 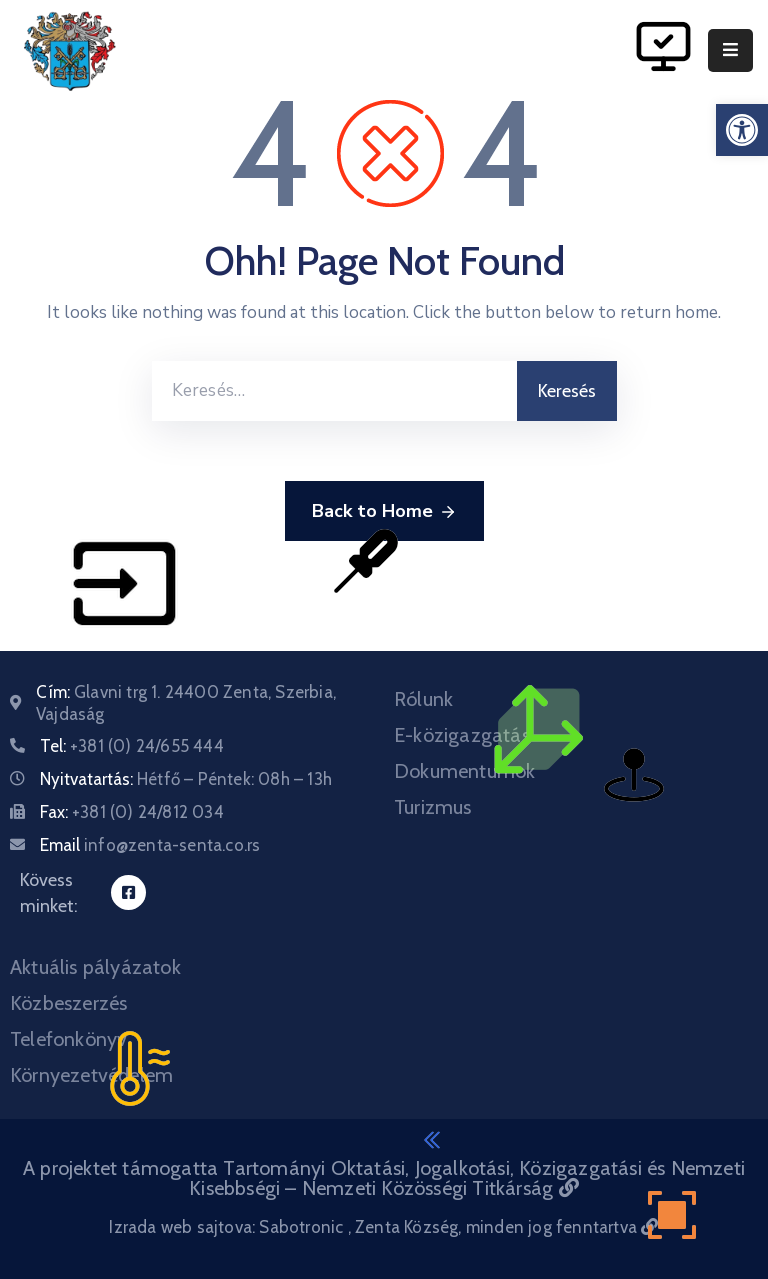 I want to click on input or import data into the current view, so click(x=124, y=583).